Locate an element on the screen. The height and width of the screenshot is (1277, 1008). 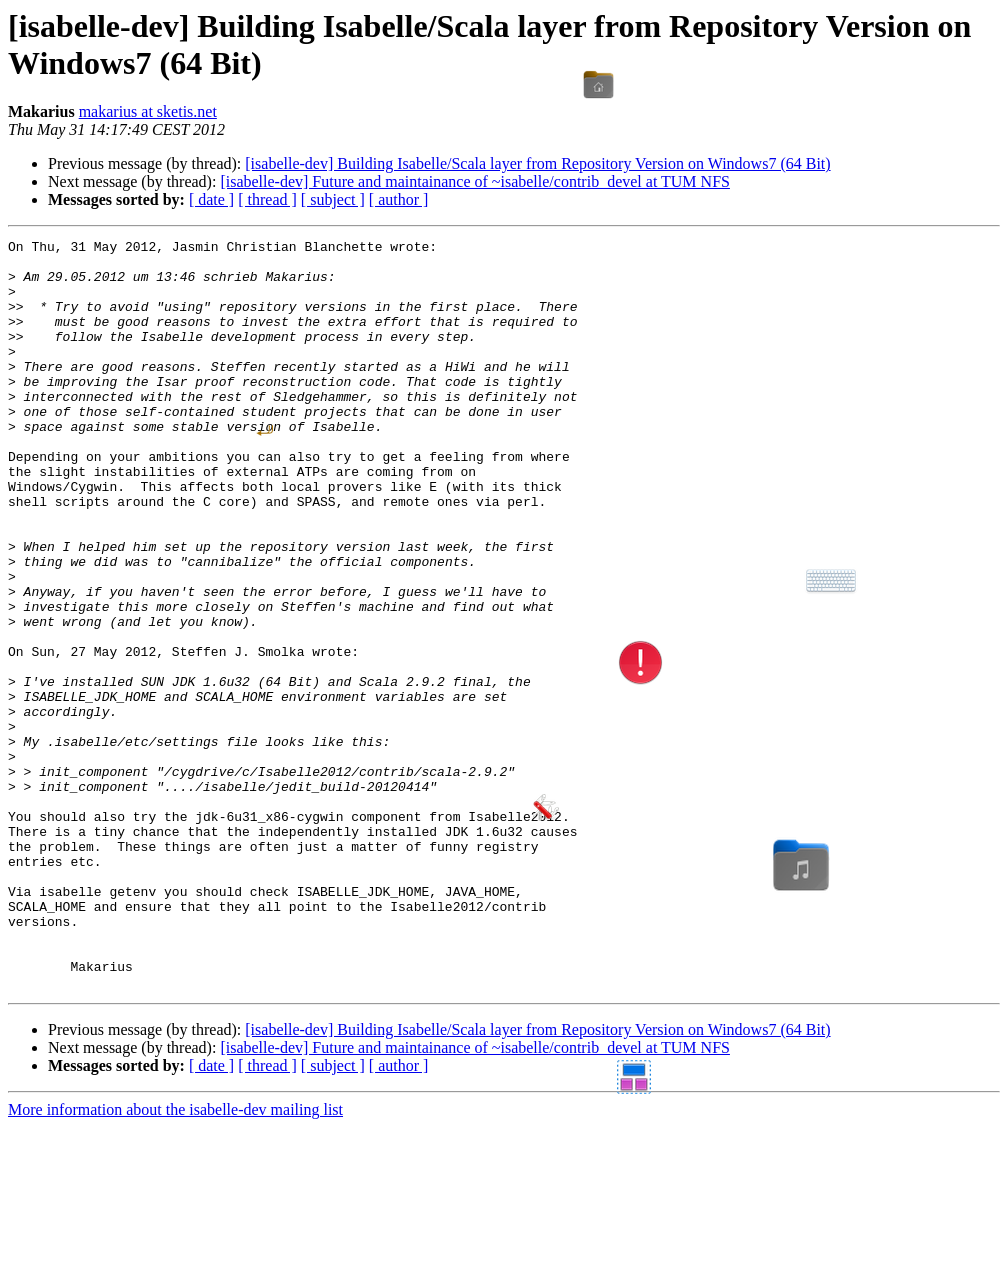
indicates an application error or crash is located at coordinates (640, 662).